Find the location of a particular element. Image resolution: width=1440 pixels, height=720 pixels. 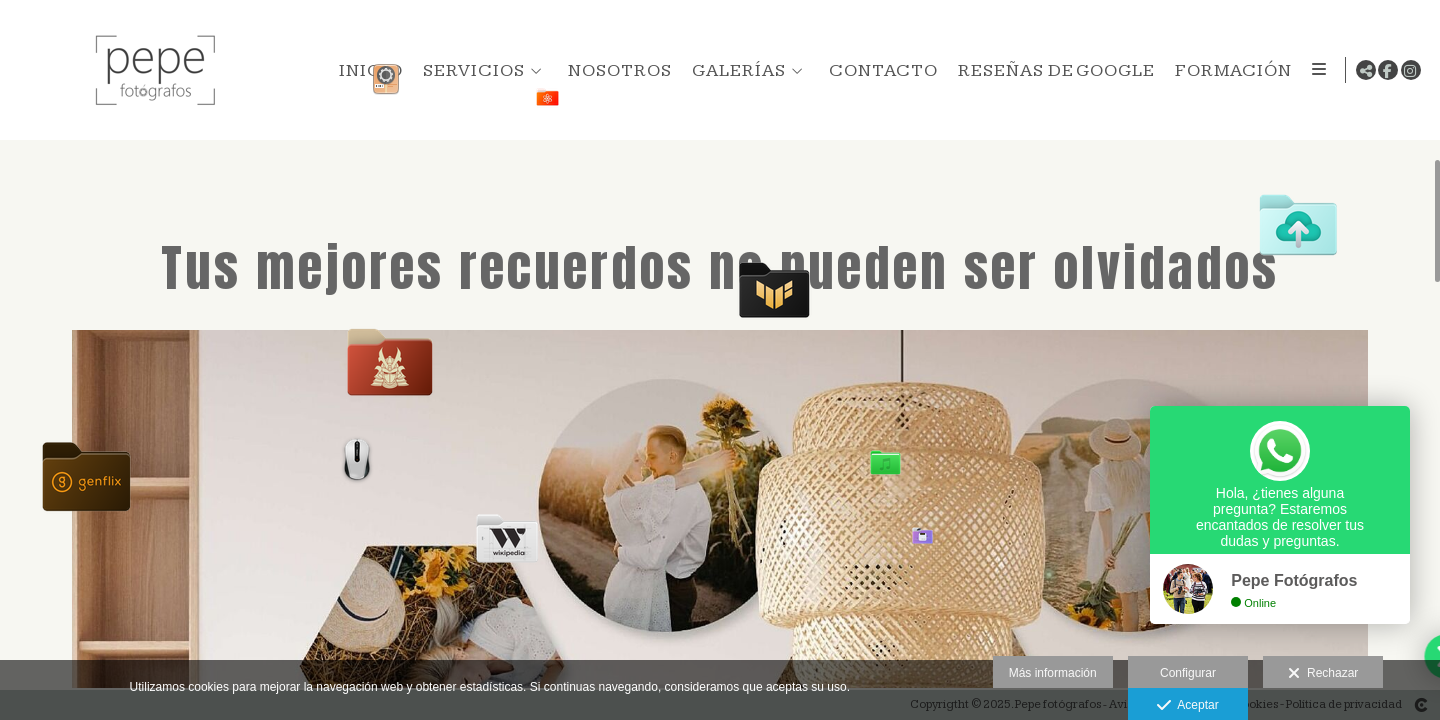

indicates package manager is processing updates is located at coordinates (386, 79).